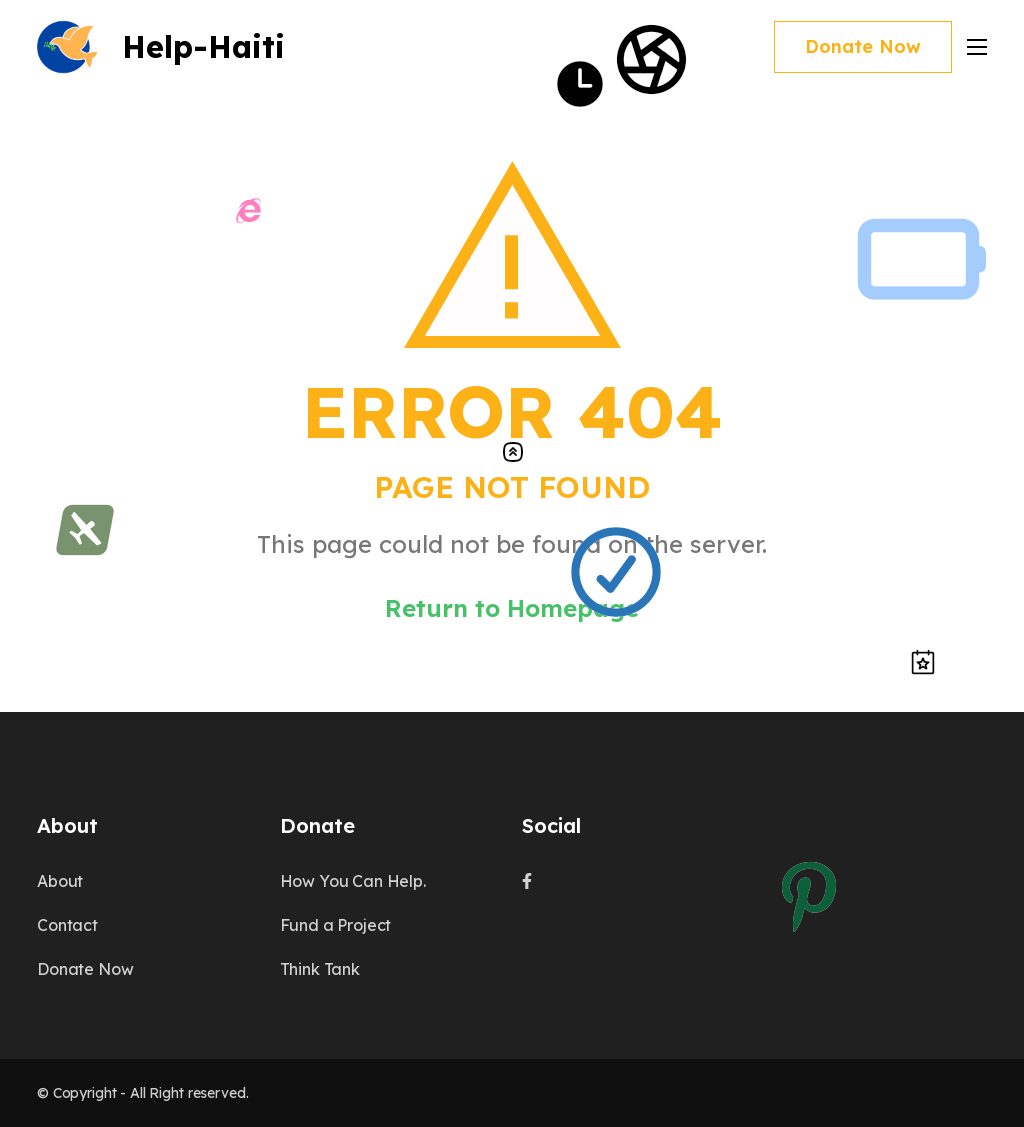 The height and width of the screenshot is (1127, 1024). What do you see at coordinates (651, 59) in the screenshot?
I see `adjust camera aperture settings` at bounding box center [651, 59].